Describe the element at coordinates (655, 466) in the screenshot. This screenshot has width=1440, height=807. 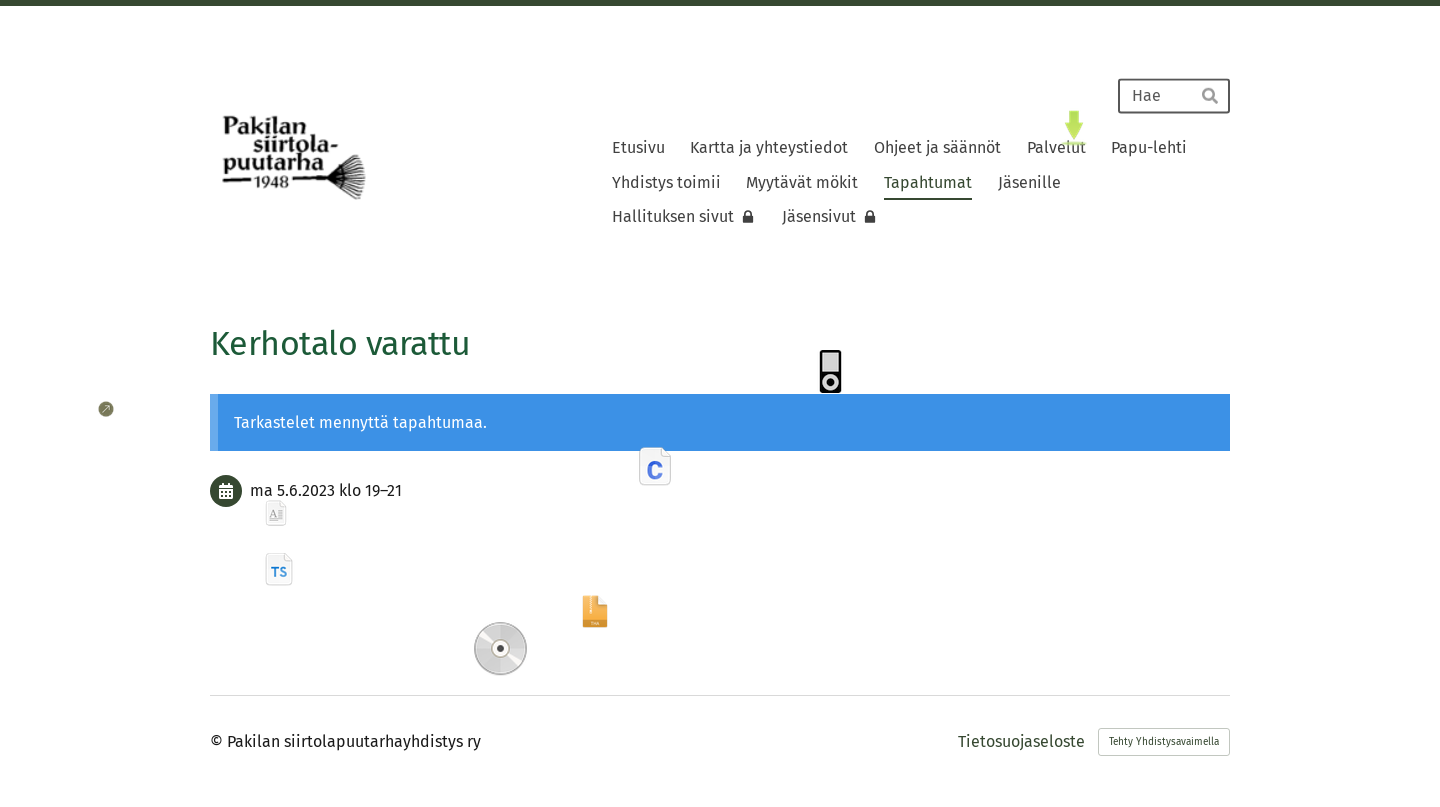
I see `a C programming language source code file` at that location.